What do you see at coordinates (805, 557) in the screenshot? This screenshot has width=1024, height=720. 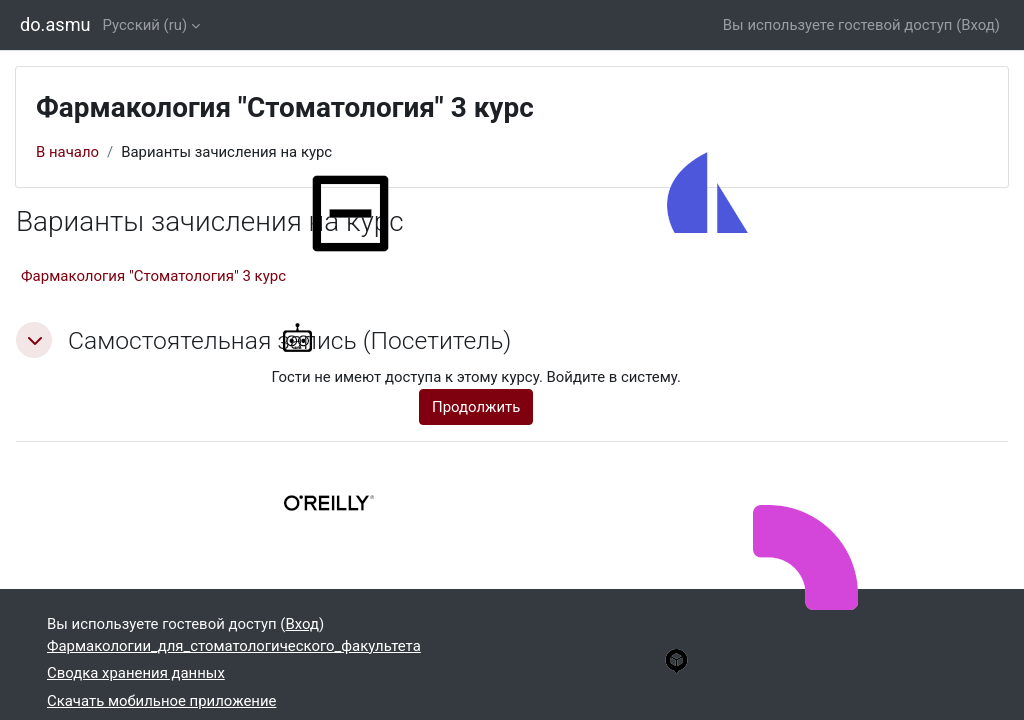 I see `open spectrum chat app` at bounding box center [805, 557].